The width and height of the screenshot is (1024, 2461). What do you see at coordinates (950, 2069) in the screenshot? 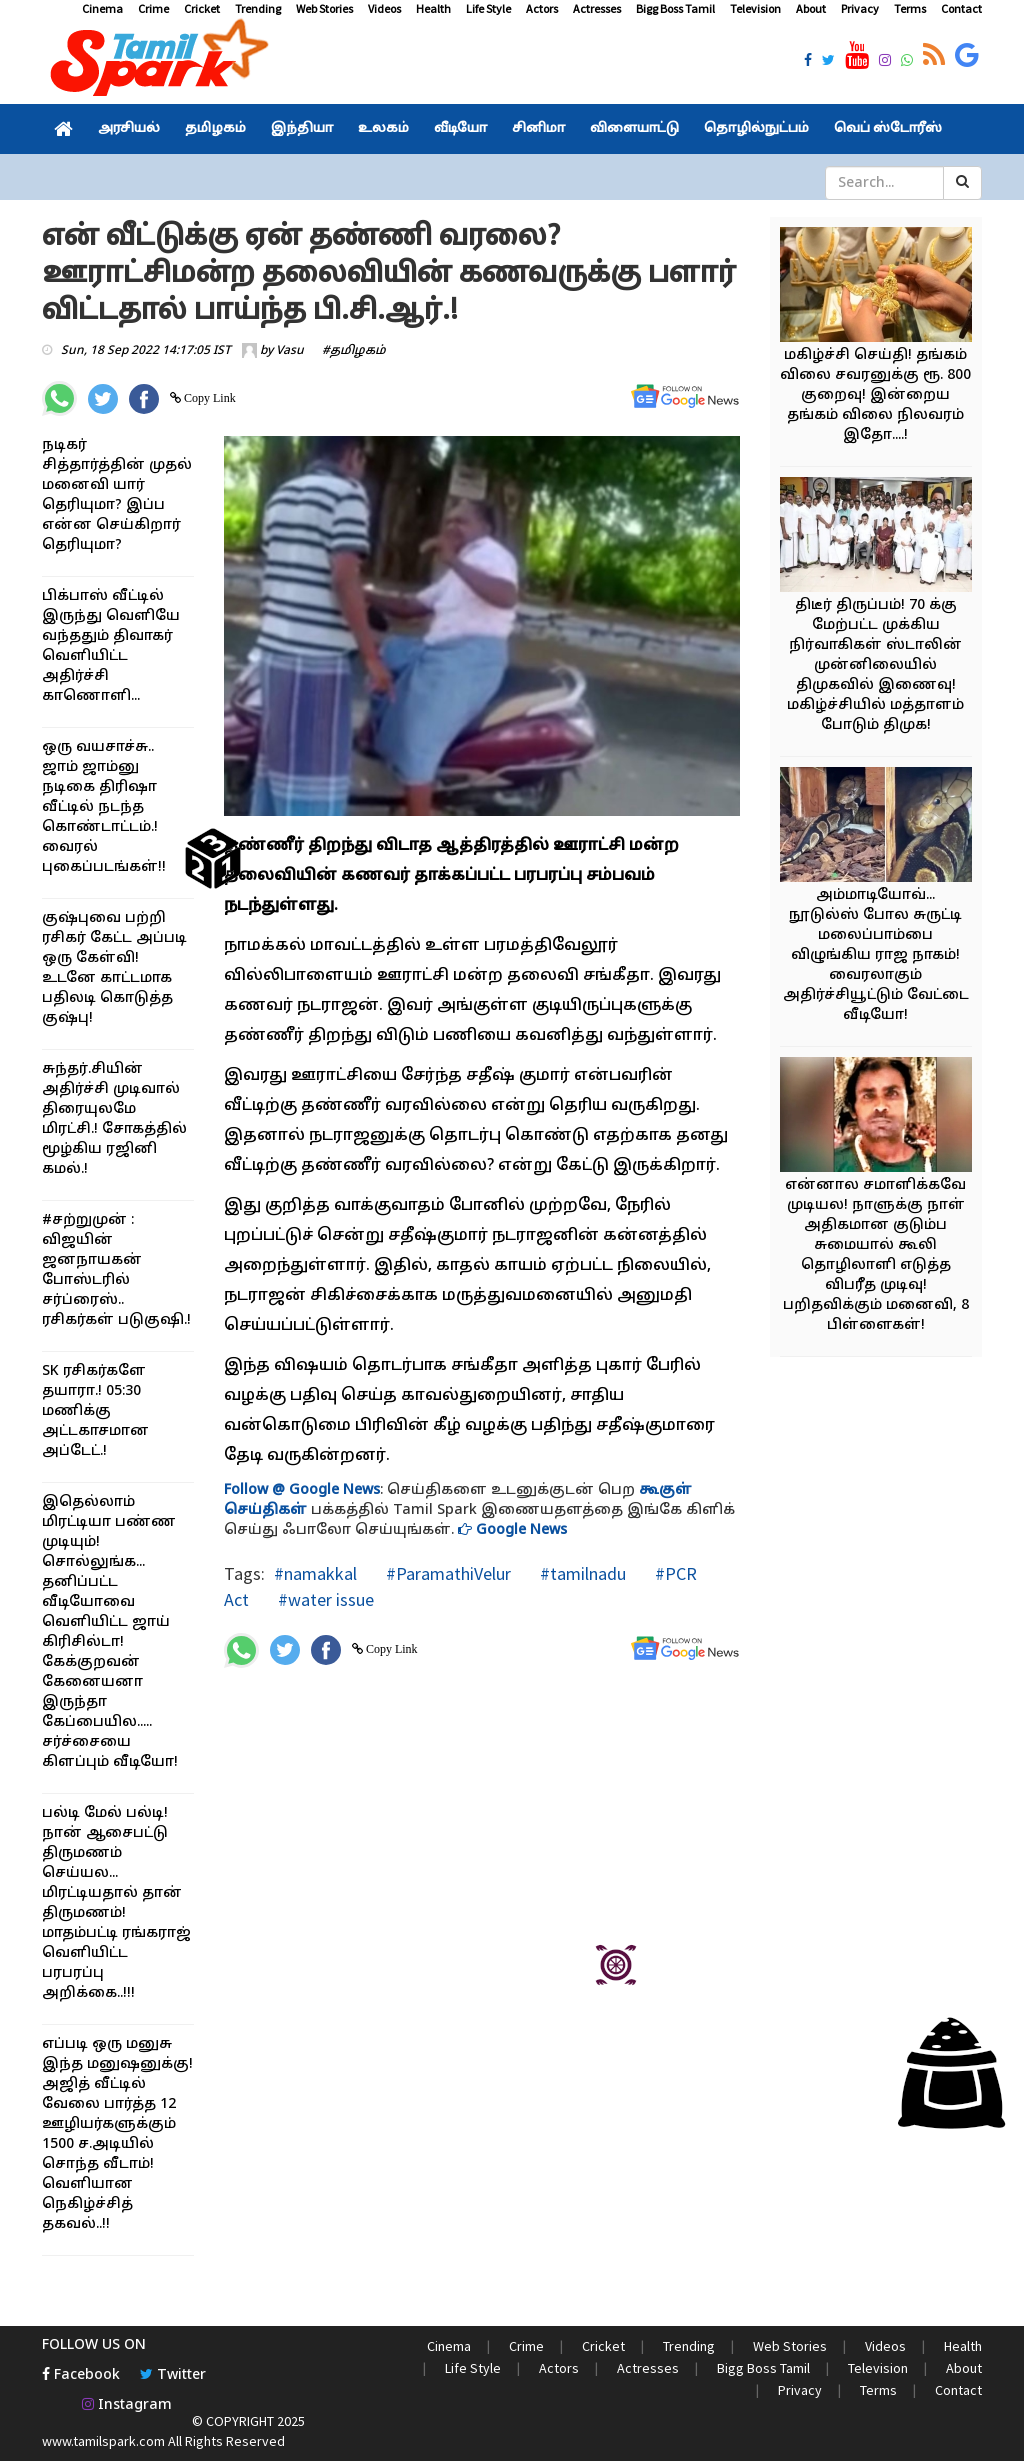
I see `indicates a powder or ingredient item in inventory` at bounding box center [950, 2069].